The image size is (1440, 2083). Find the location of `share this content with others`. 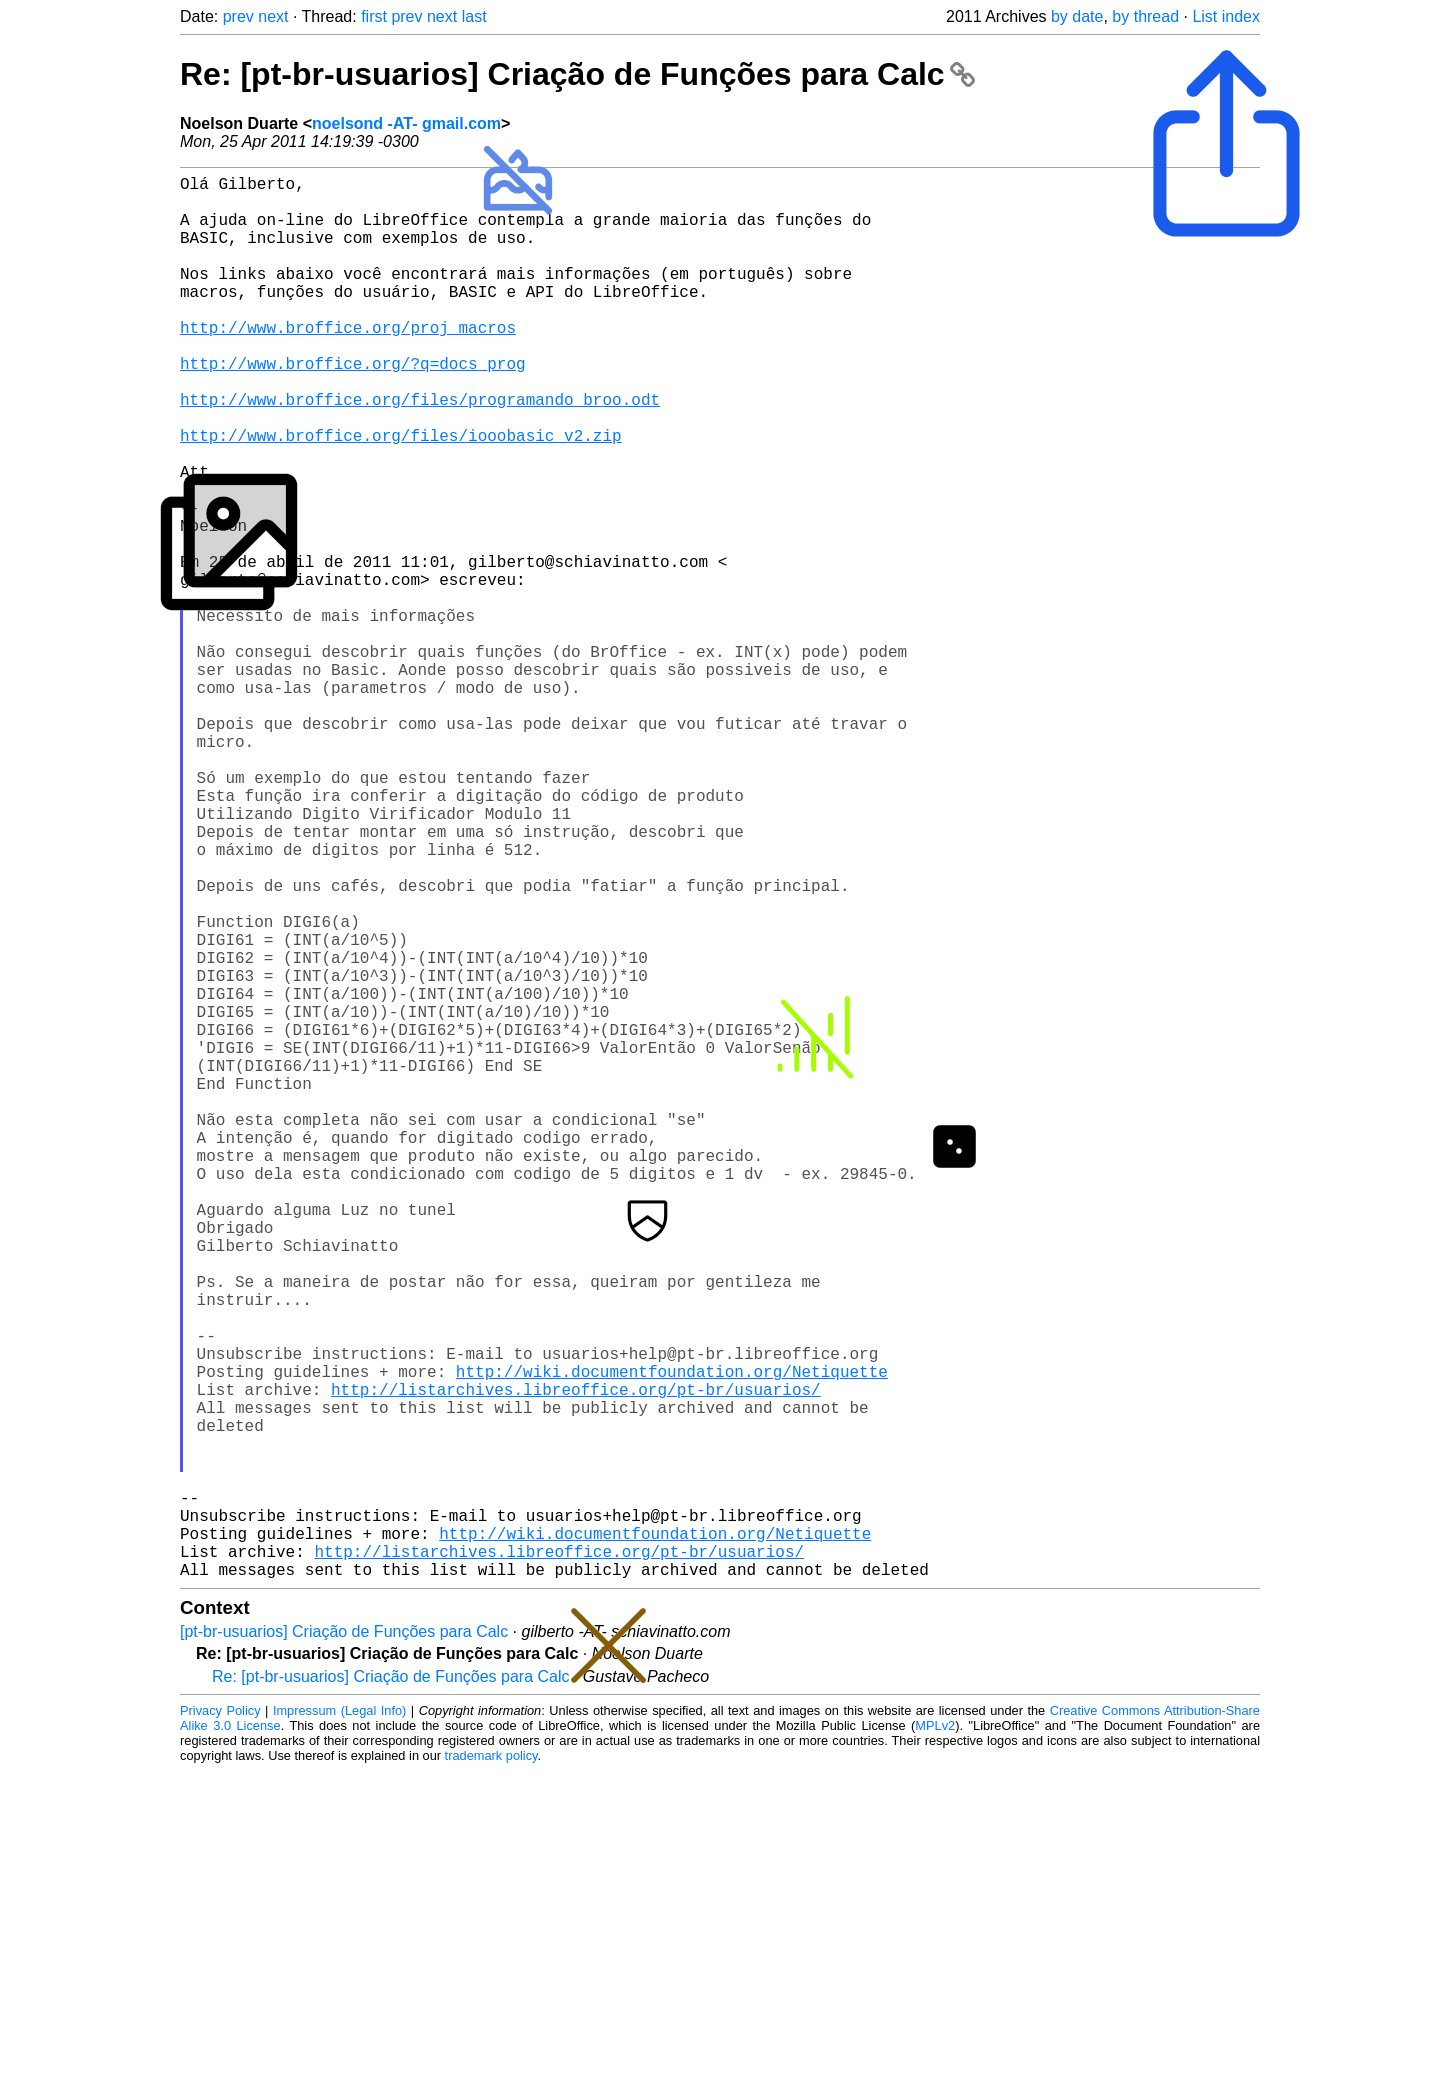

share this content with others is located at coordinates (1226, 143).